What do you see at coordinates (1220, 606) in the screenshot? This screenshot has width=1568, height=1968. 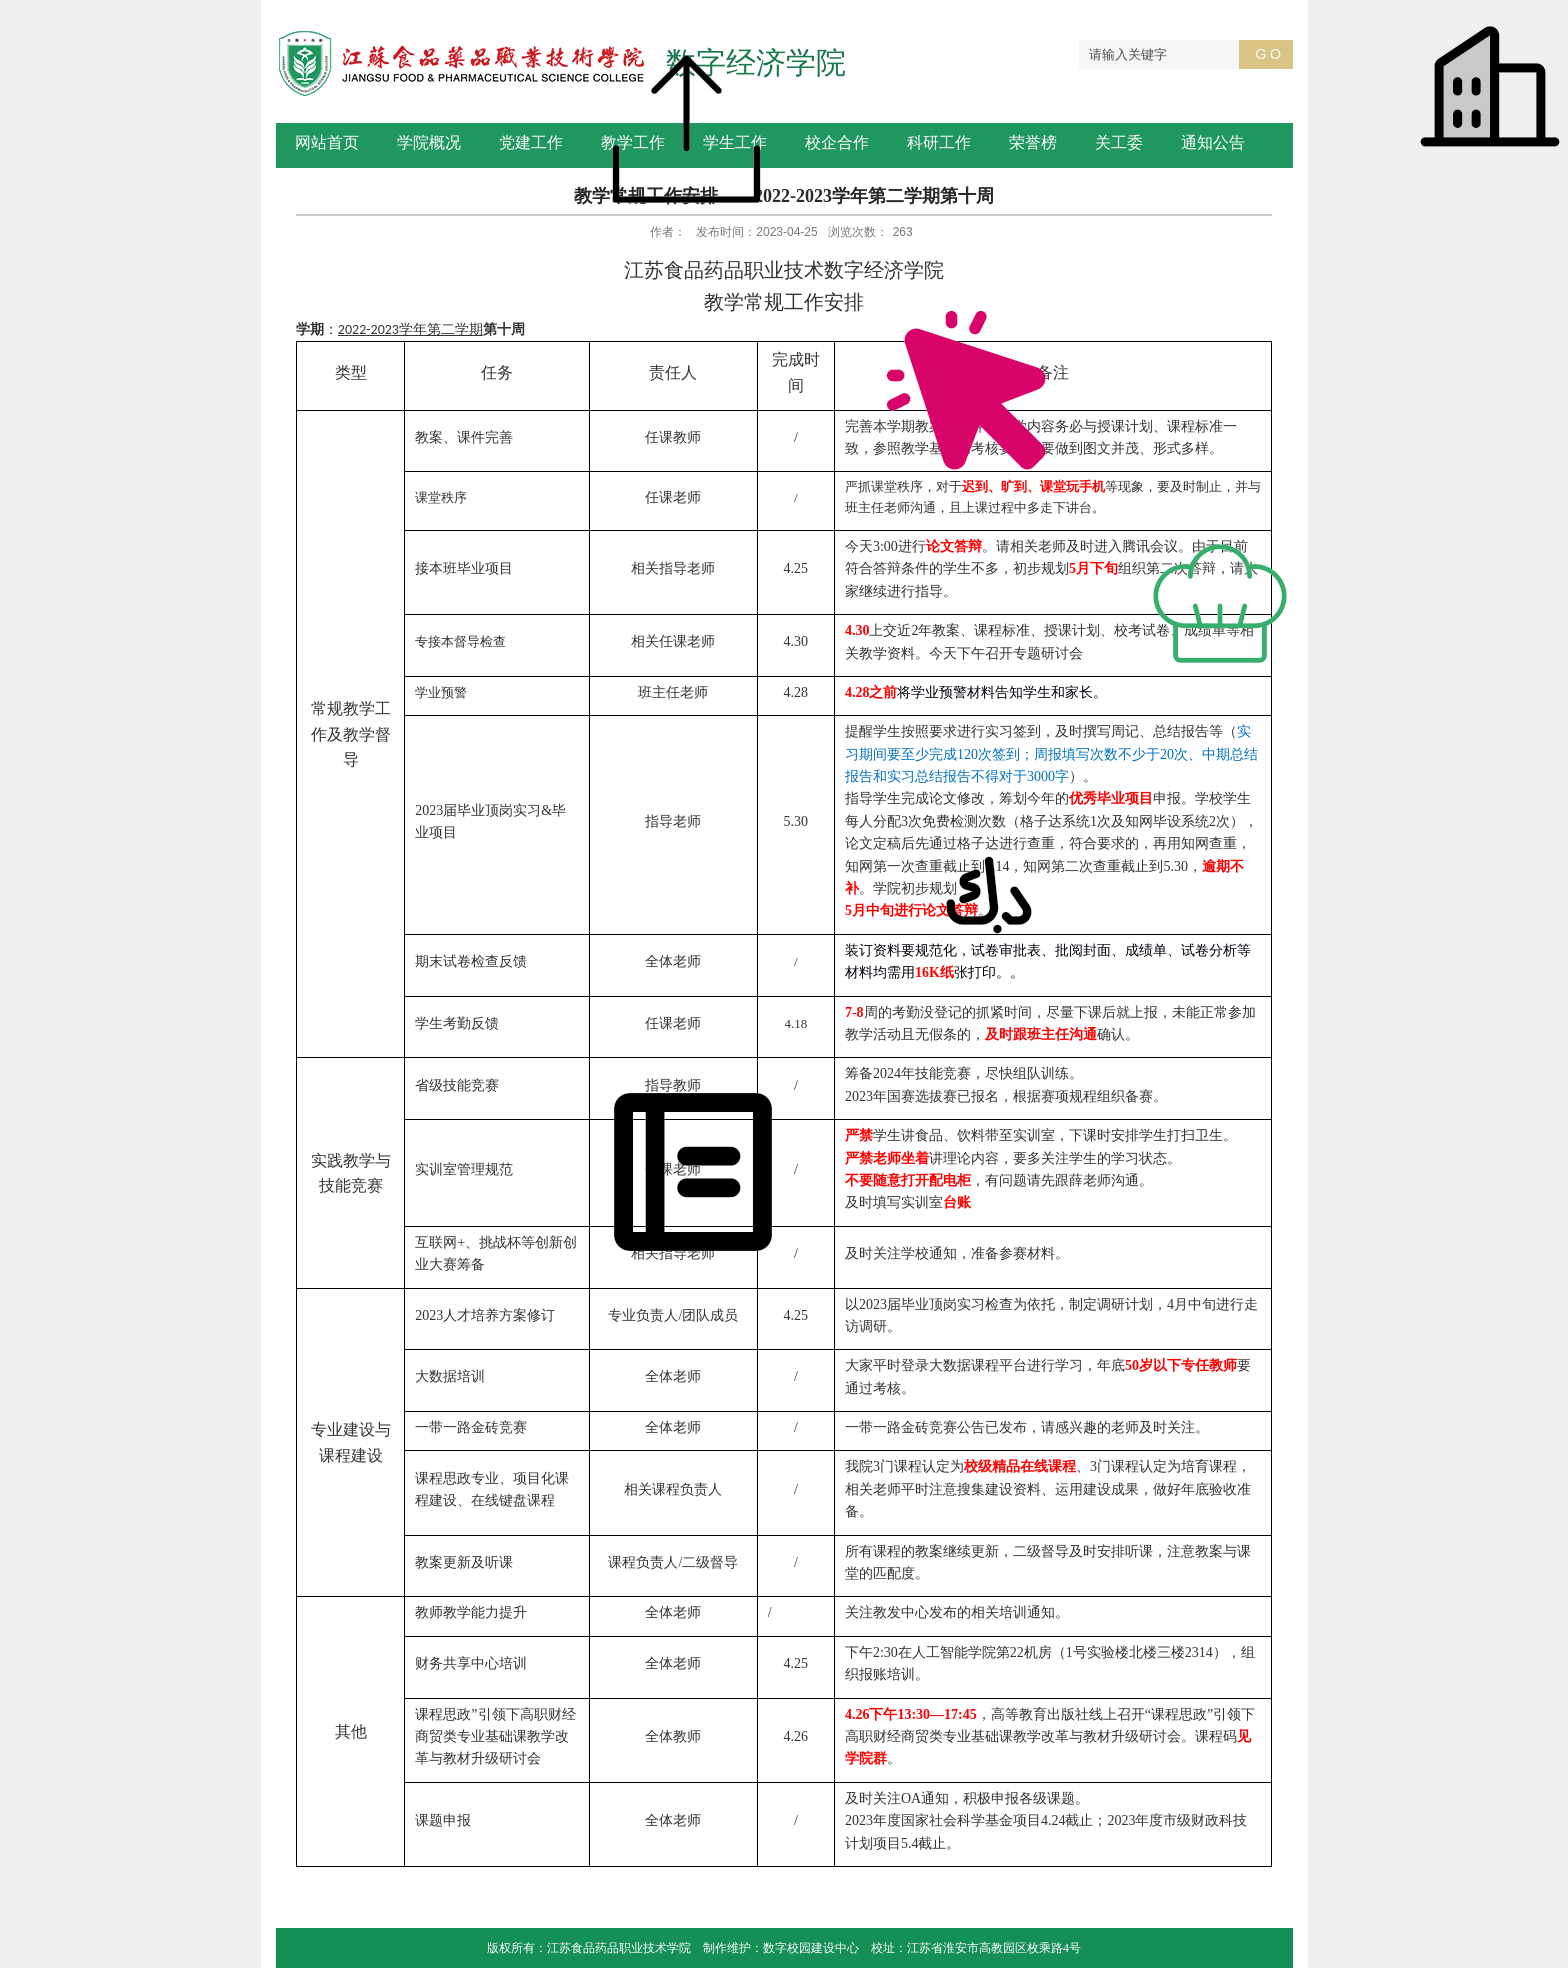 I see `browse cooking or recipe content` at bounding box center [1220, 606].